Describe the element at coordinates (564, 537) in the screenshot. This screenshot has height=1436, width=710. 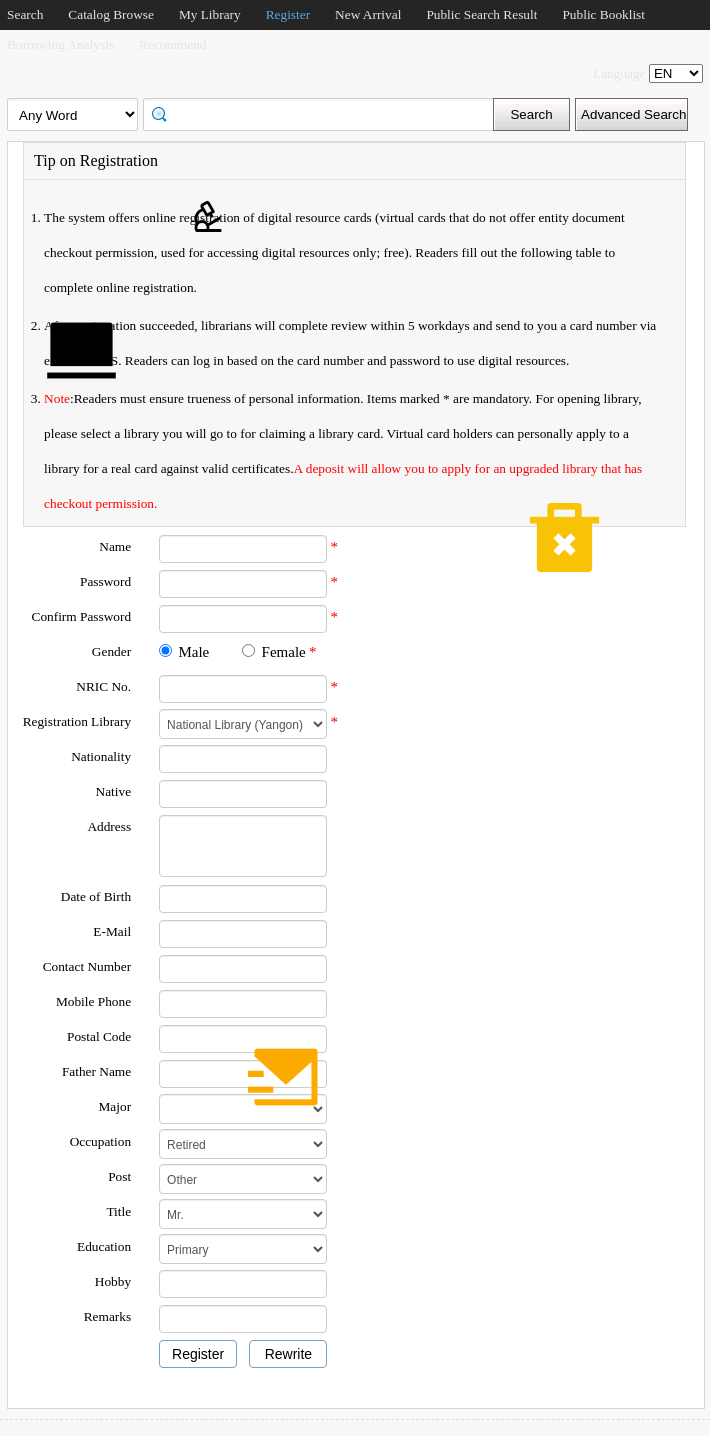
I see `delete selected item` at that location.